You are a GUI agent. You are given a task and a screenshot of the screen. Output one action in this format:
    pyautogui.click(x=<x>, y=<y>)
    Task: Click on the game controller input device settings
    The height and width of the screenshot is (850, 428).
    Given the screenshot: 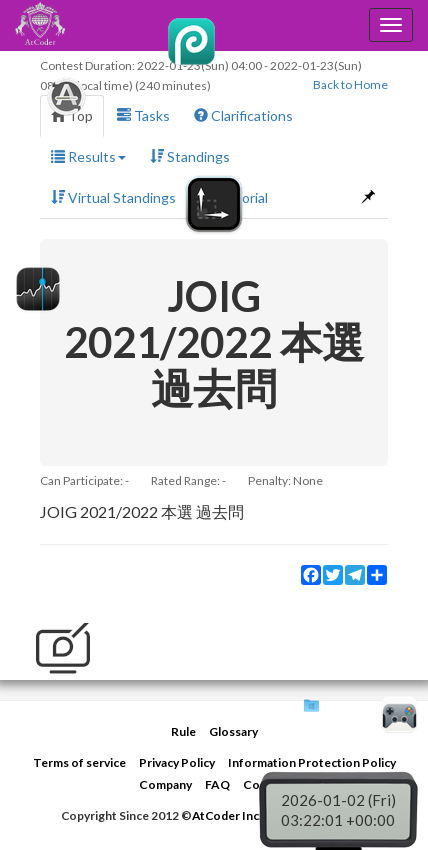 What is the action you would take?
    pyautogui.click(x=399, y=714)
    